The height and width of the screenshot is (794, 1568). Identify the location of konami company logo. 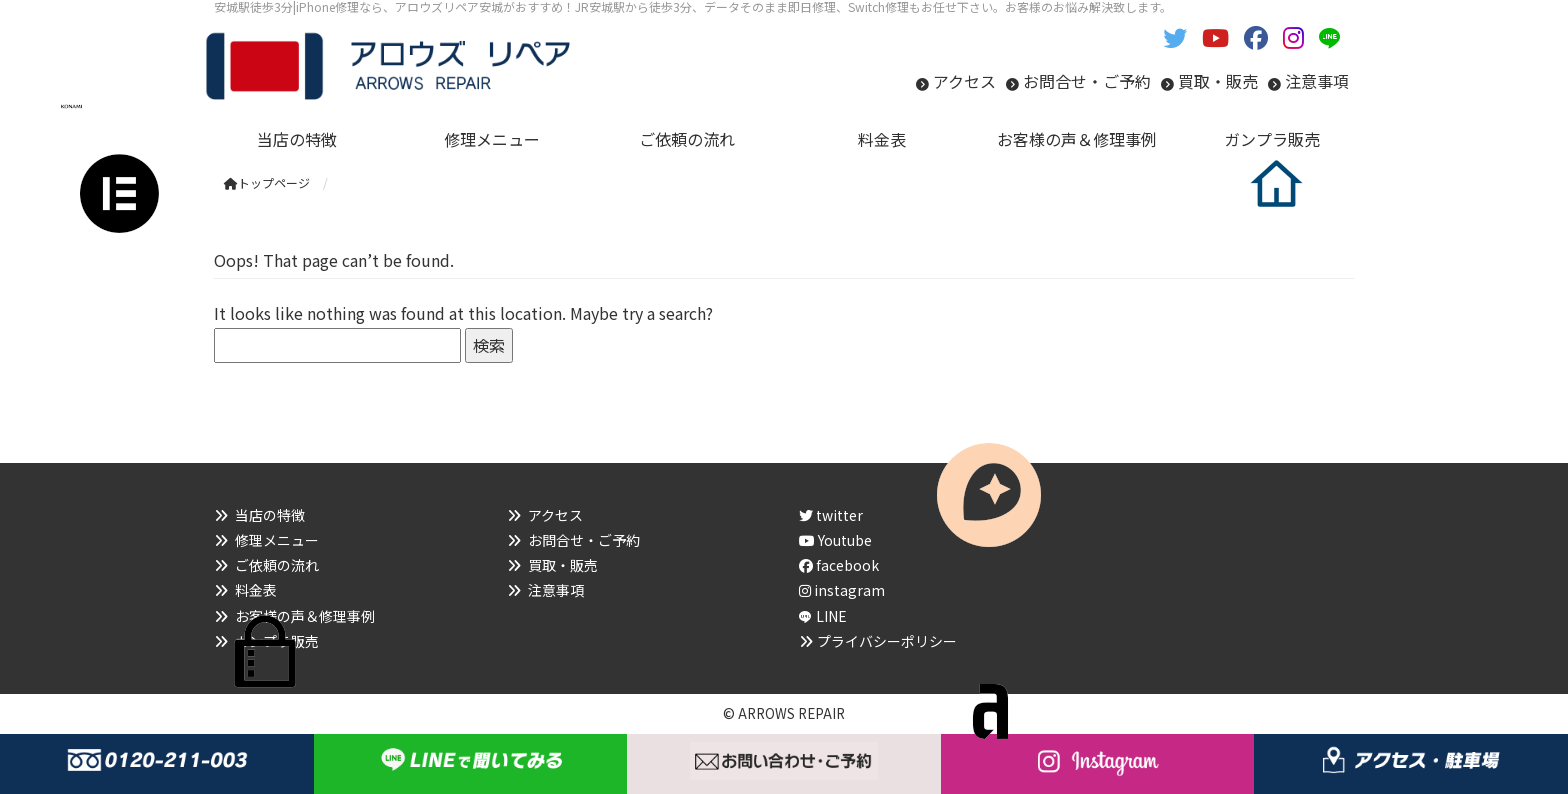
(71, 106).